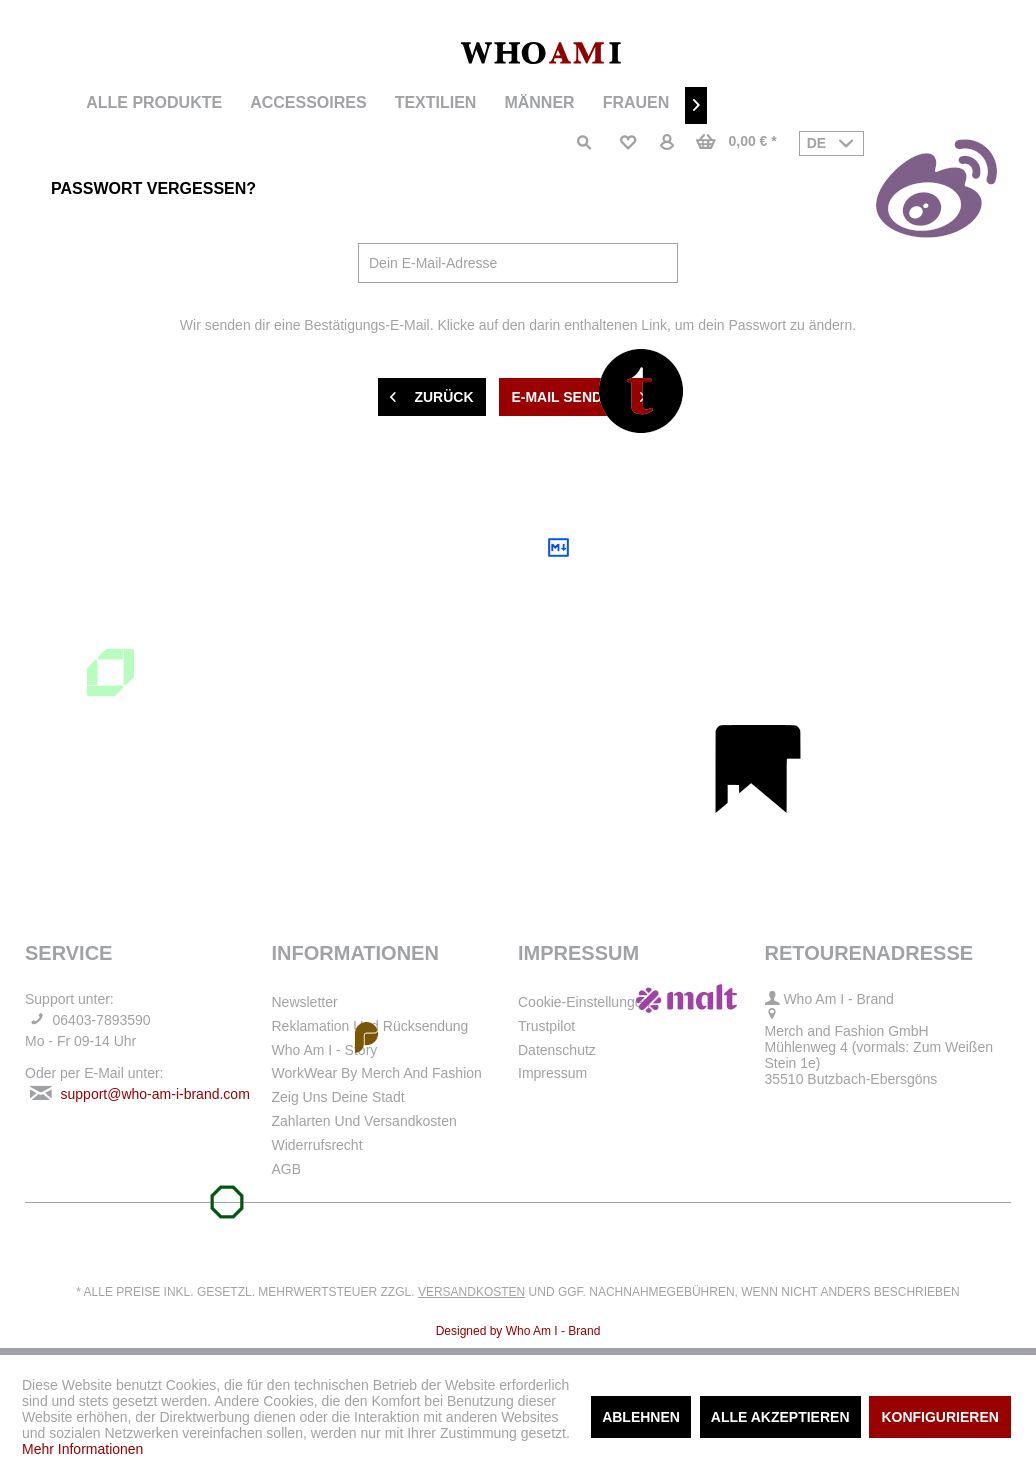 The width and height of the screenshot is (1036, 1479). What do you see at coordinates (641, 391) in the screenshot?
I see `talend brand logo` at bounding box center [641, 391].